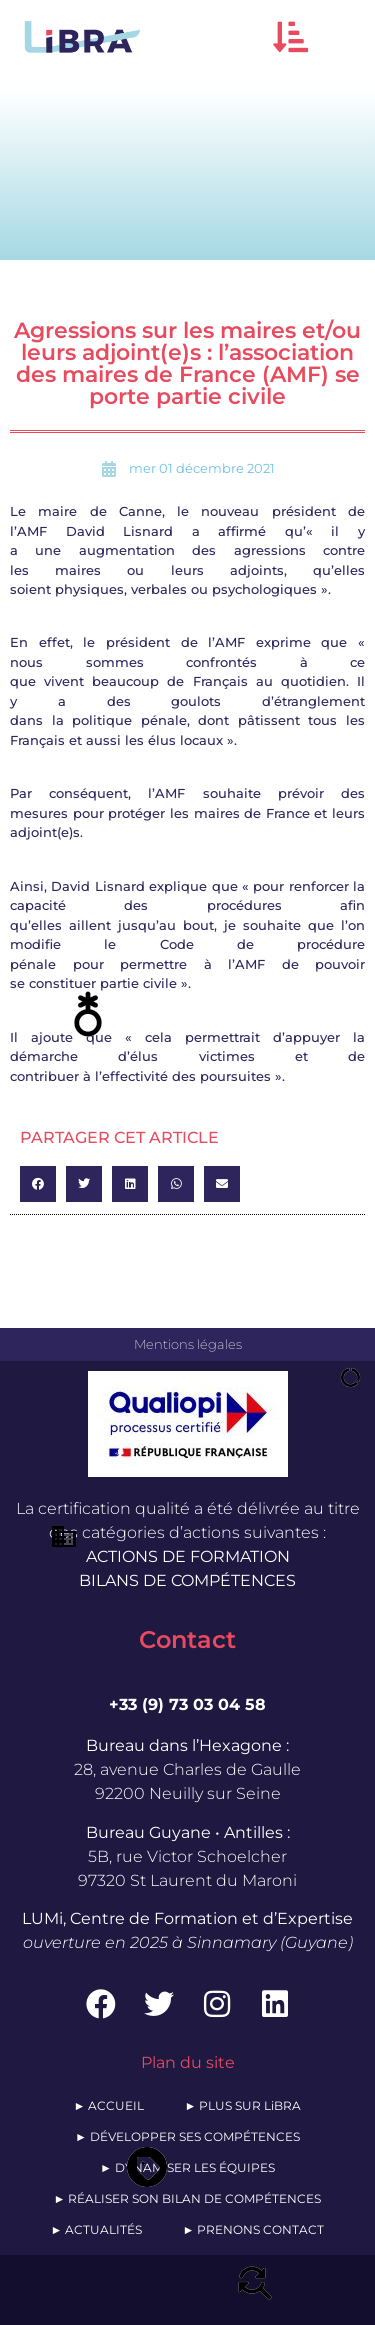 The height and width of the screenshot is (2325, 375). What do you see at coordinates (147, 2167) in the screenshot?
I see `view tagged items in your feed` at bounding box center [147, 2167].